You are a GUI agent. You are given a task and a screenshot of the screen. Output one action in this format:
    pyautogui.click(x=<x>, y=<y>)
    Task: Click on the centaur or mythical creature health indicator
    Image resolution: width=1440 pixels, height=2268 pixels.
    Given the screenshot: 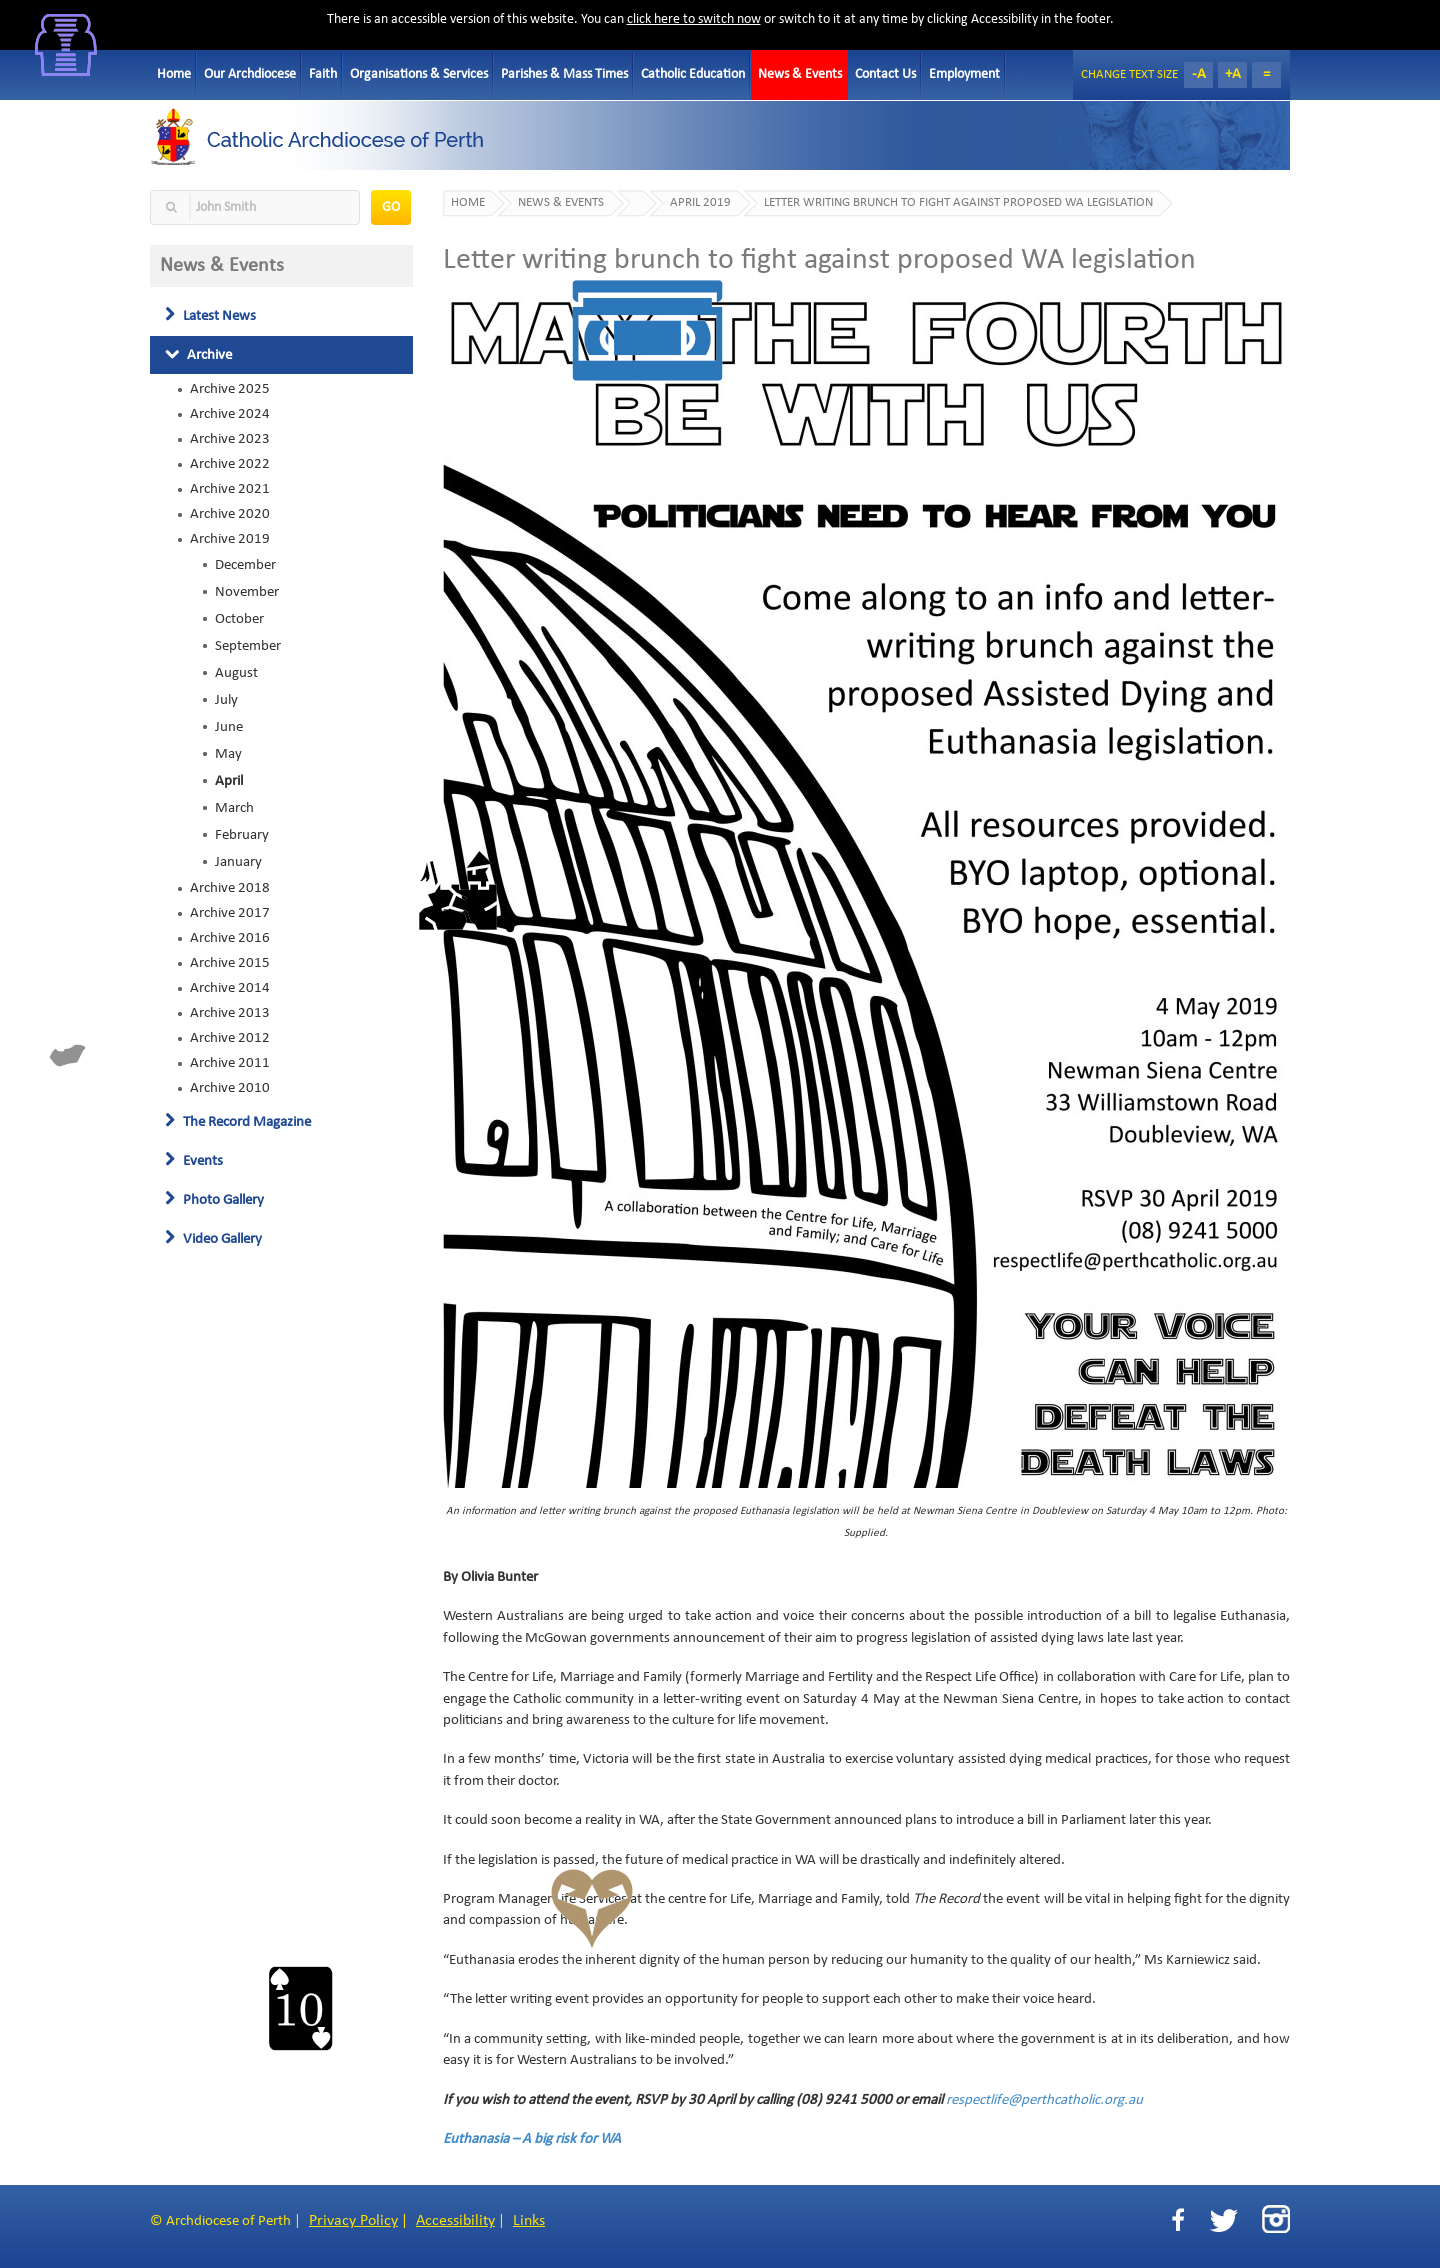 What is the action you would take?
    pyautogui.click(x=592, y=1909)
    